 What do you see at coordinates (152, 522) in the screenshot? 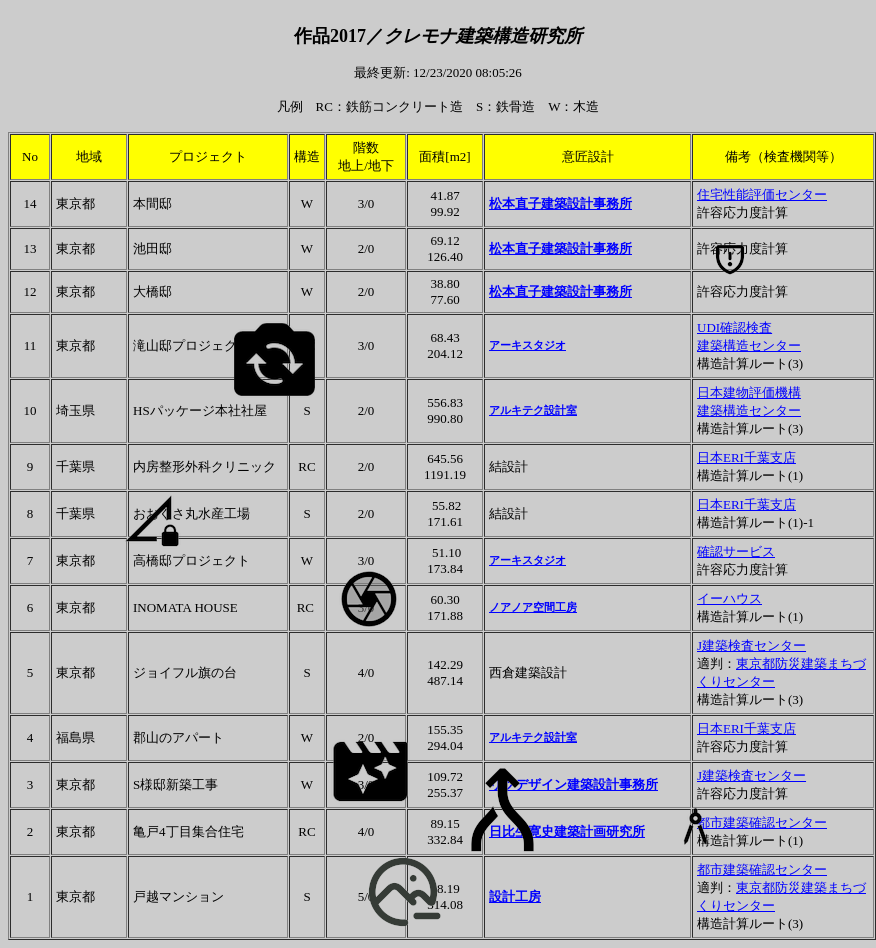
I see `network connection is secured or encrypted` at bounding box center [152, 522].